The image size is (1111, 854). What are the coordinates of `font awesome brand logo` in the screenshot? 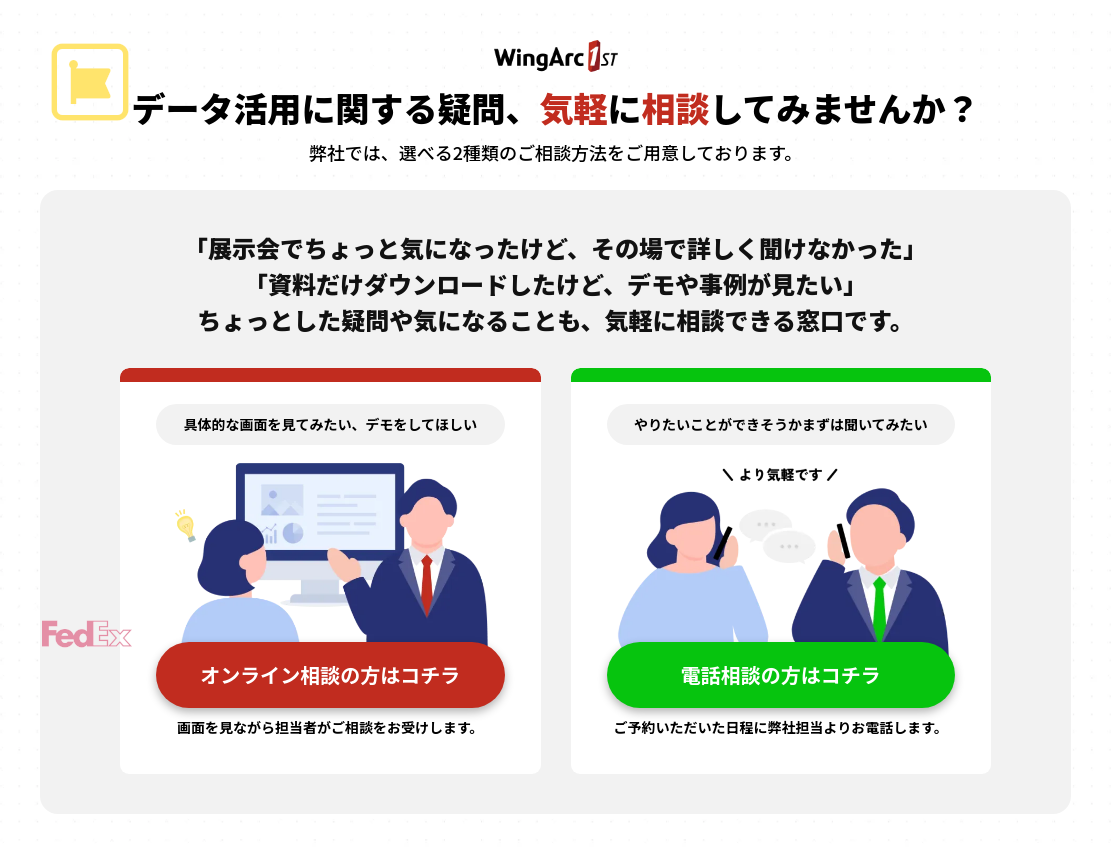 It's located at (90, 82).